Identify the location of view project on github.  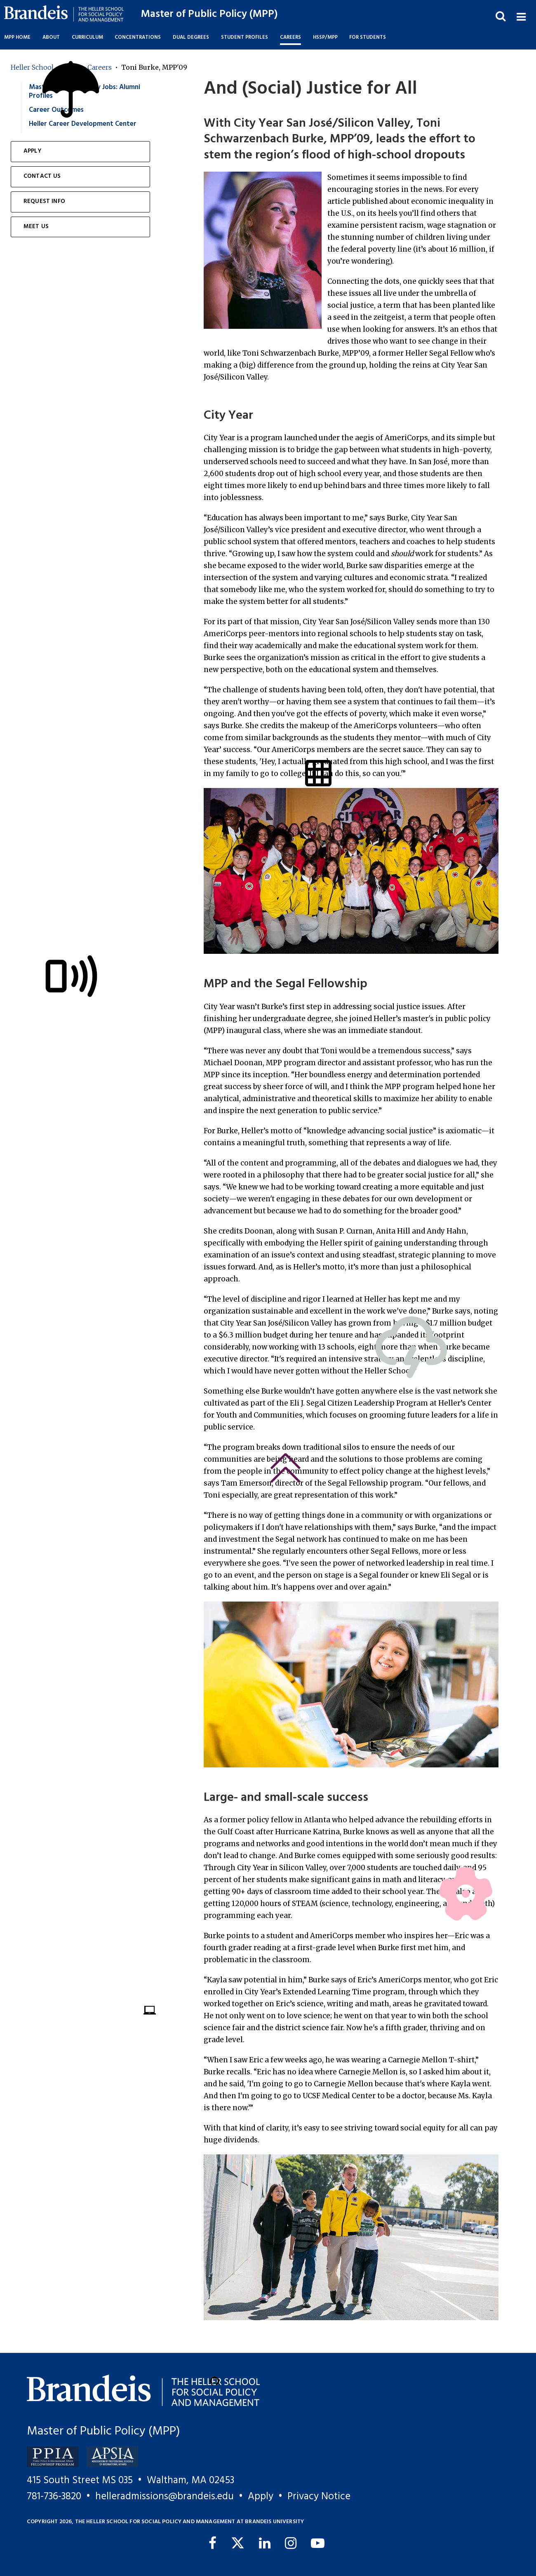
(214, 2381).